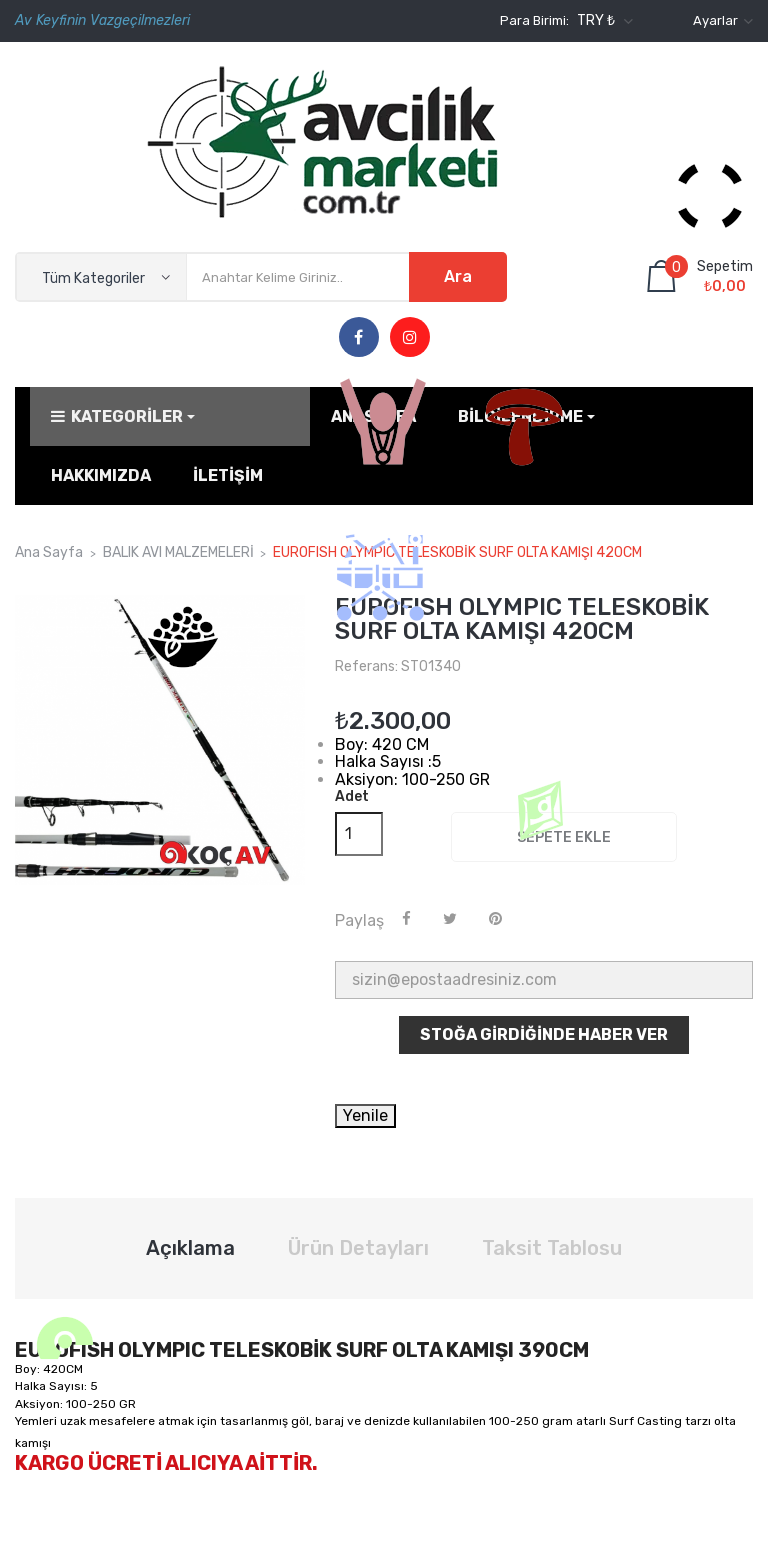 The image size is (768, 1541). I want to click on view fruit or berry recipes, so click(183, 637).